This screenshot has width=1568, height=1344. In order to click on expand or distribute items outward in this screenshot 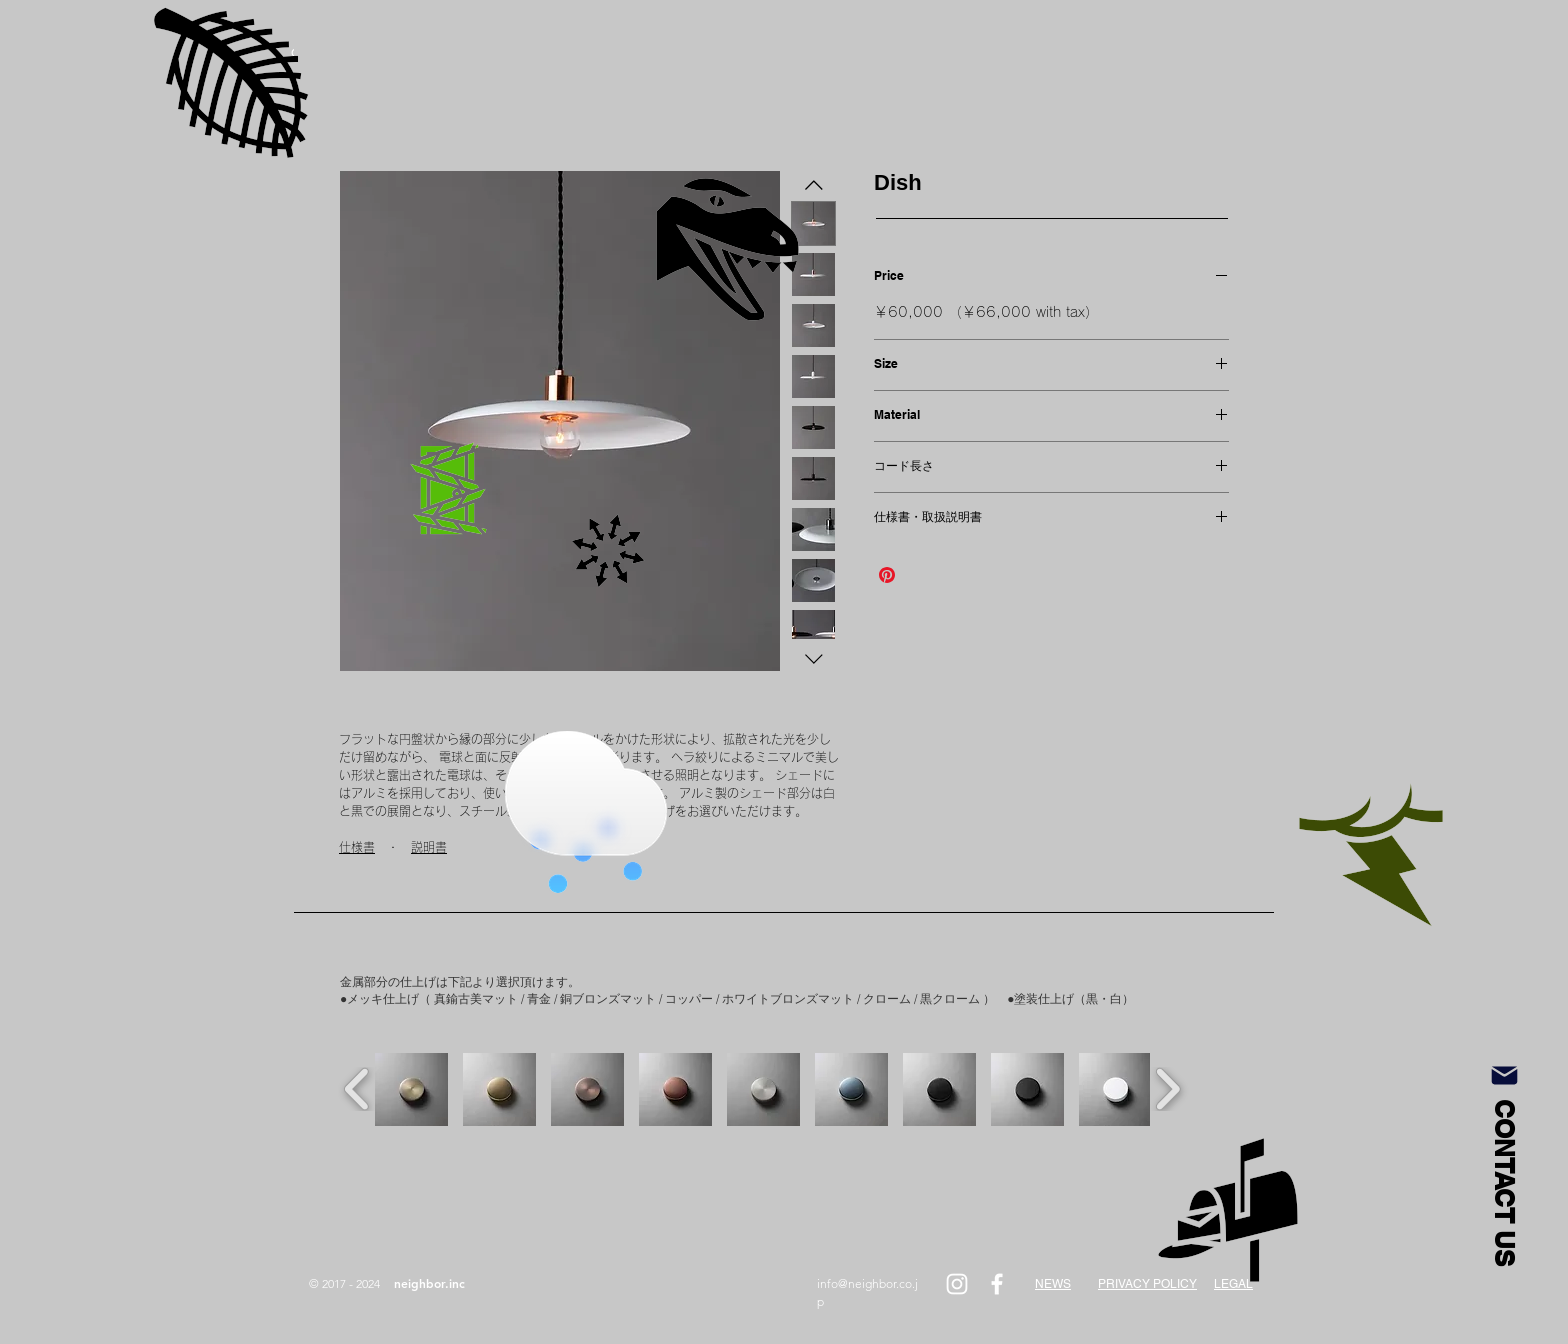, I will do `click(608, 551)`.